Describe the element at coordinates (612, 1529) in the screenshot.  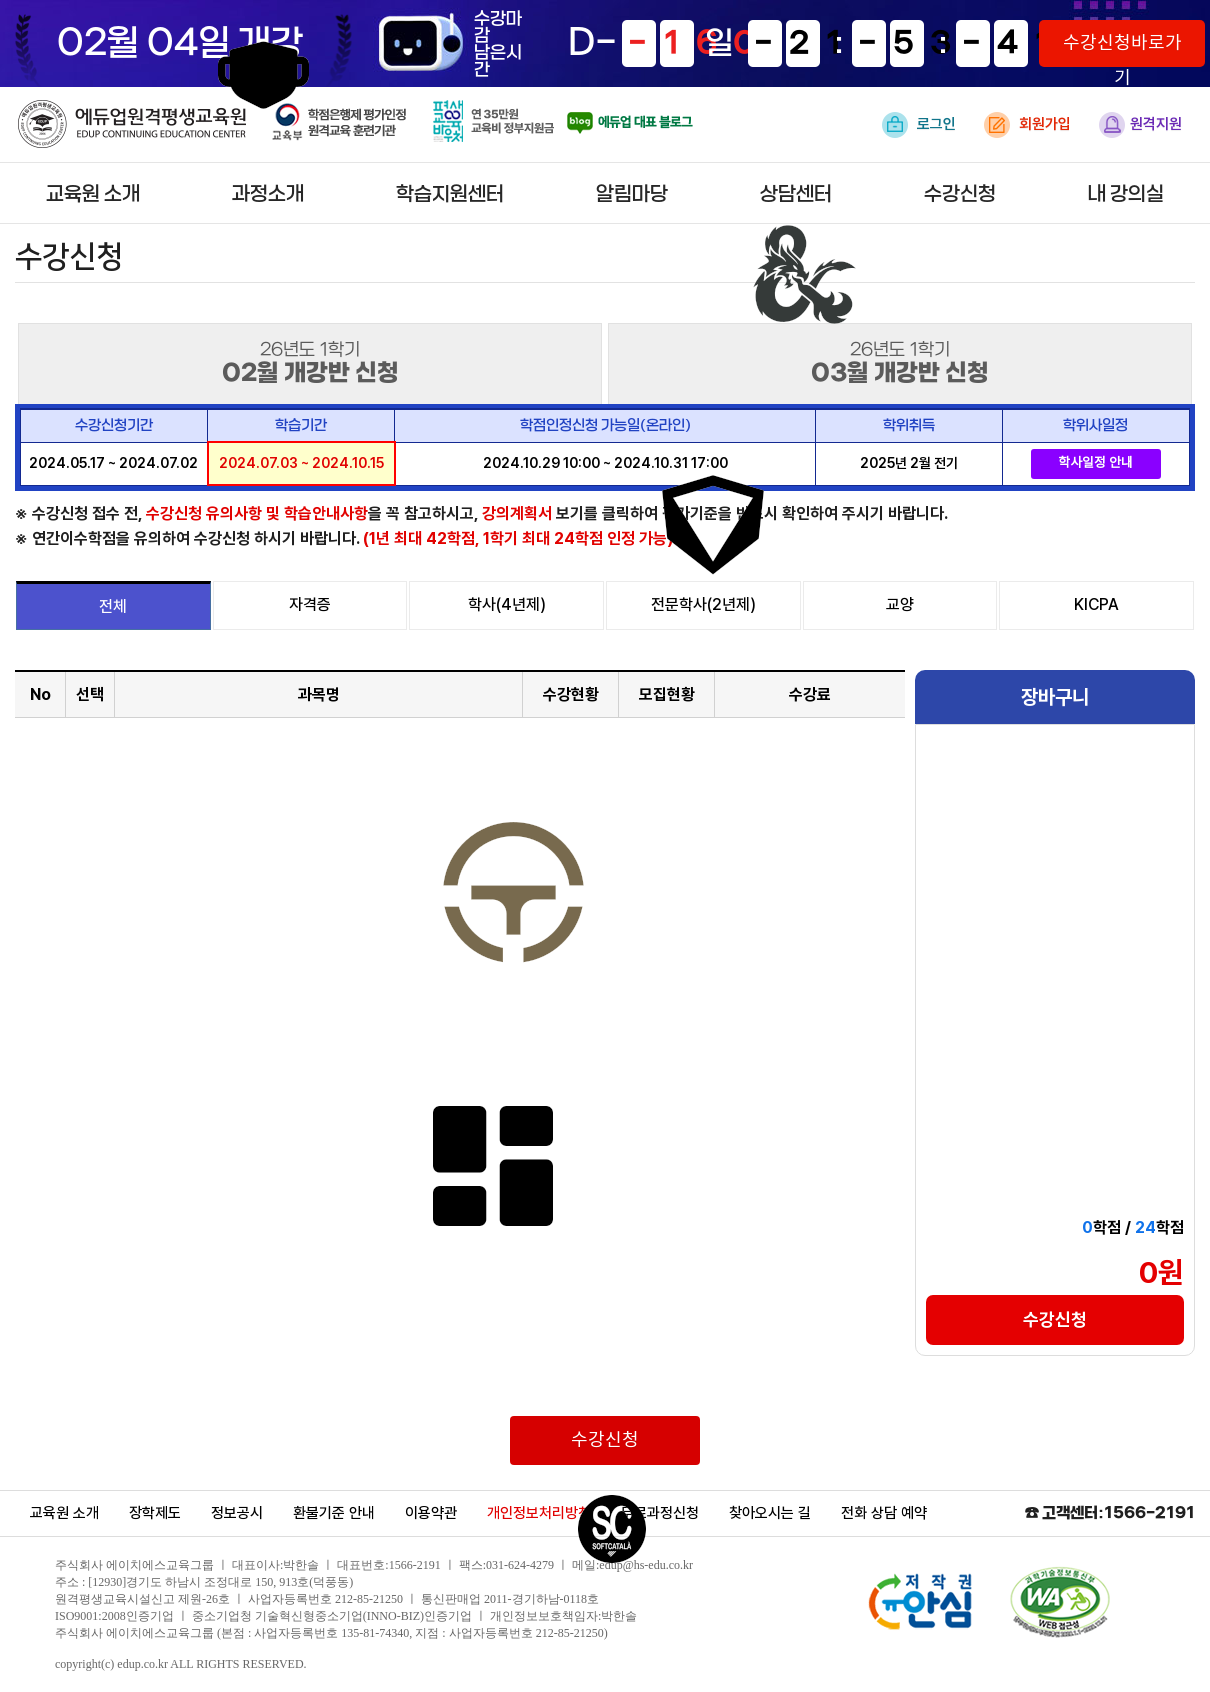
I see `visit the Softcatalà website or app` at that location.